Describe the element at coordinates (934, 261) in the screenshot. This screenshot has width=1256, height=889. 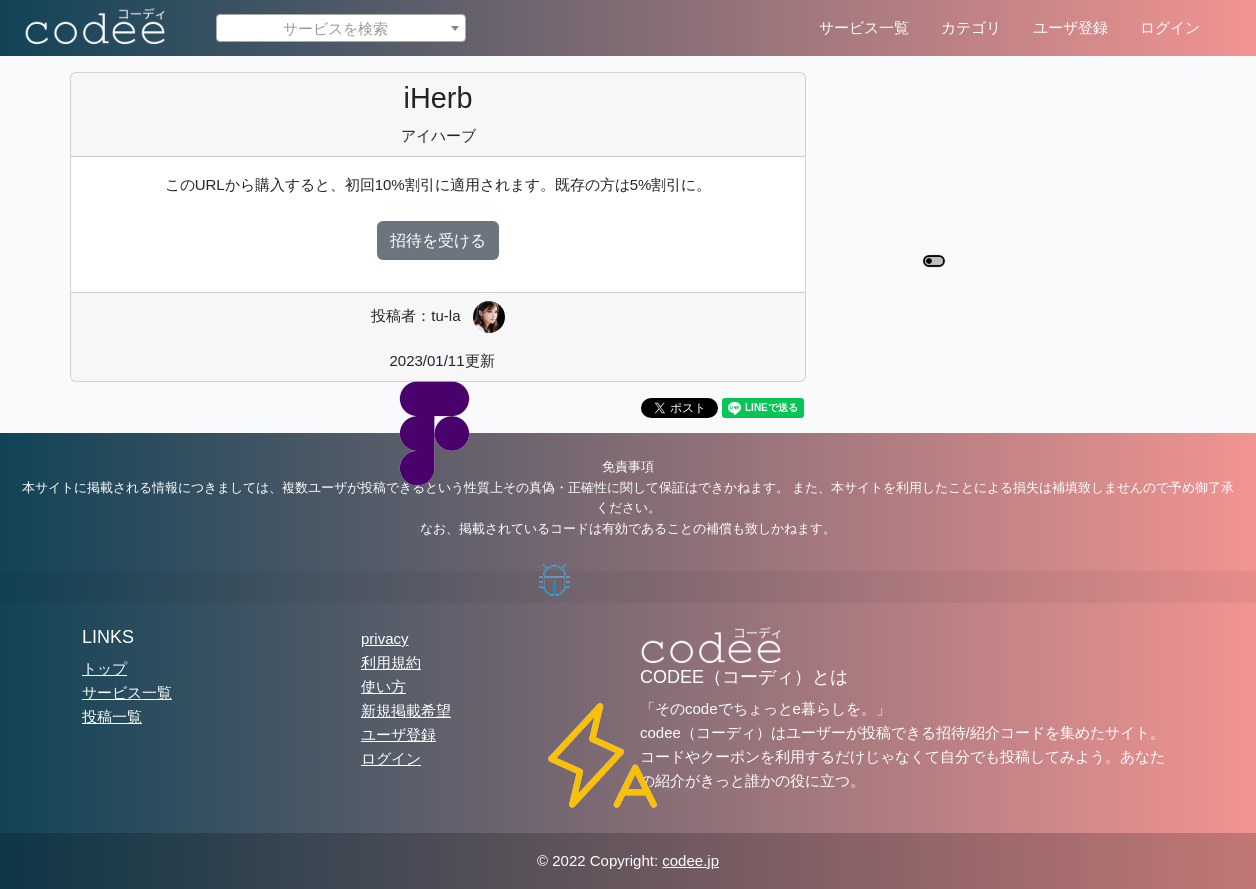
I see `toggle switch in the off position` at that location.